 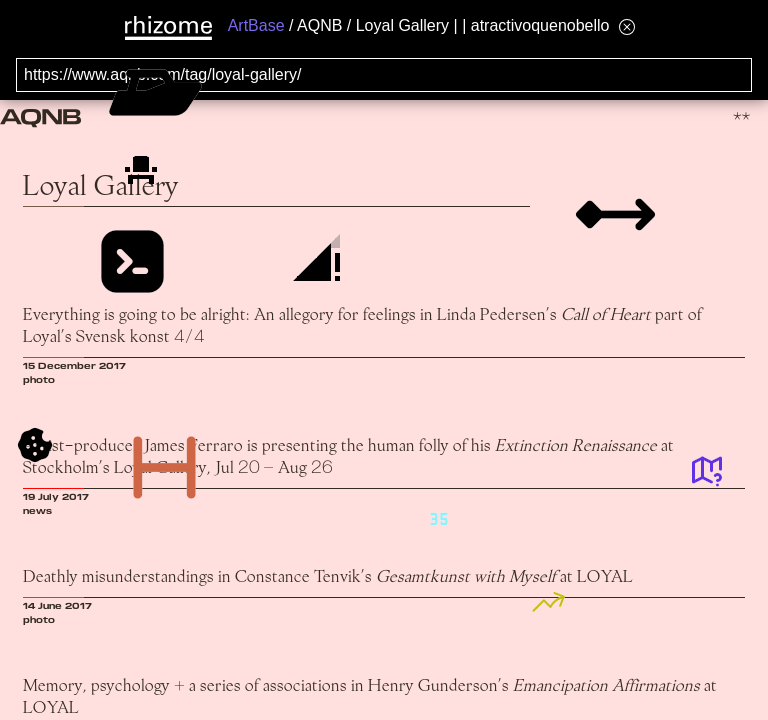 What do you see at coordinates (141, 170) in the screenshot?
I see `view or select your seat assignment` at bounding box center [141, 170].